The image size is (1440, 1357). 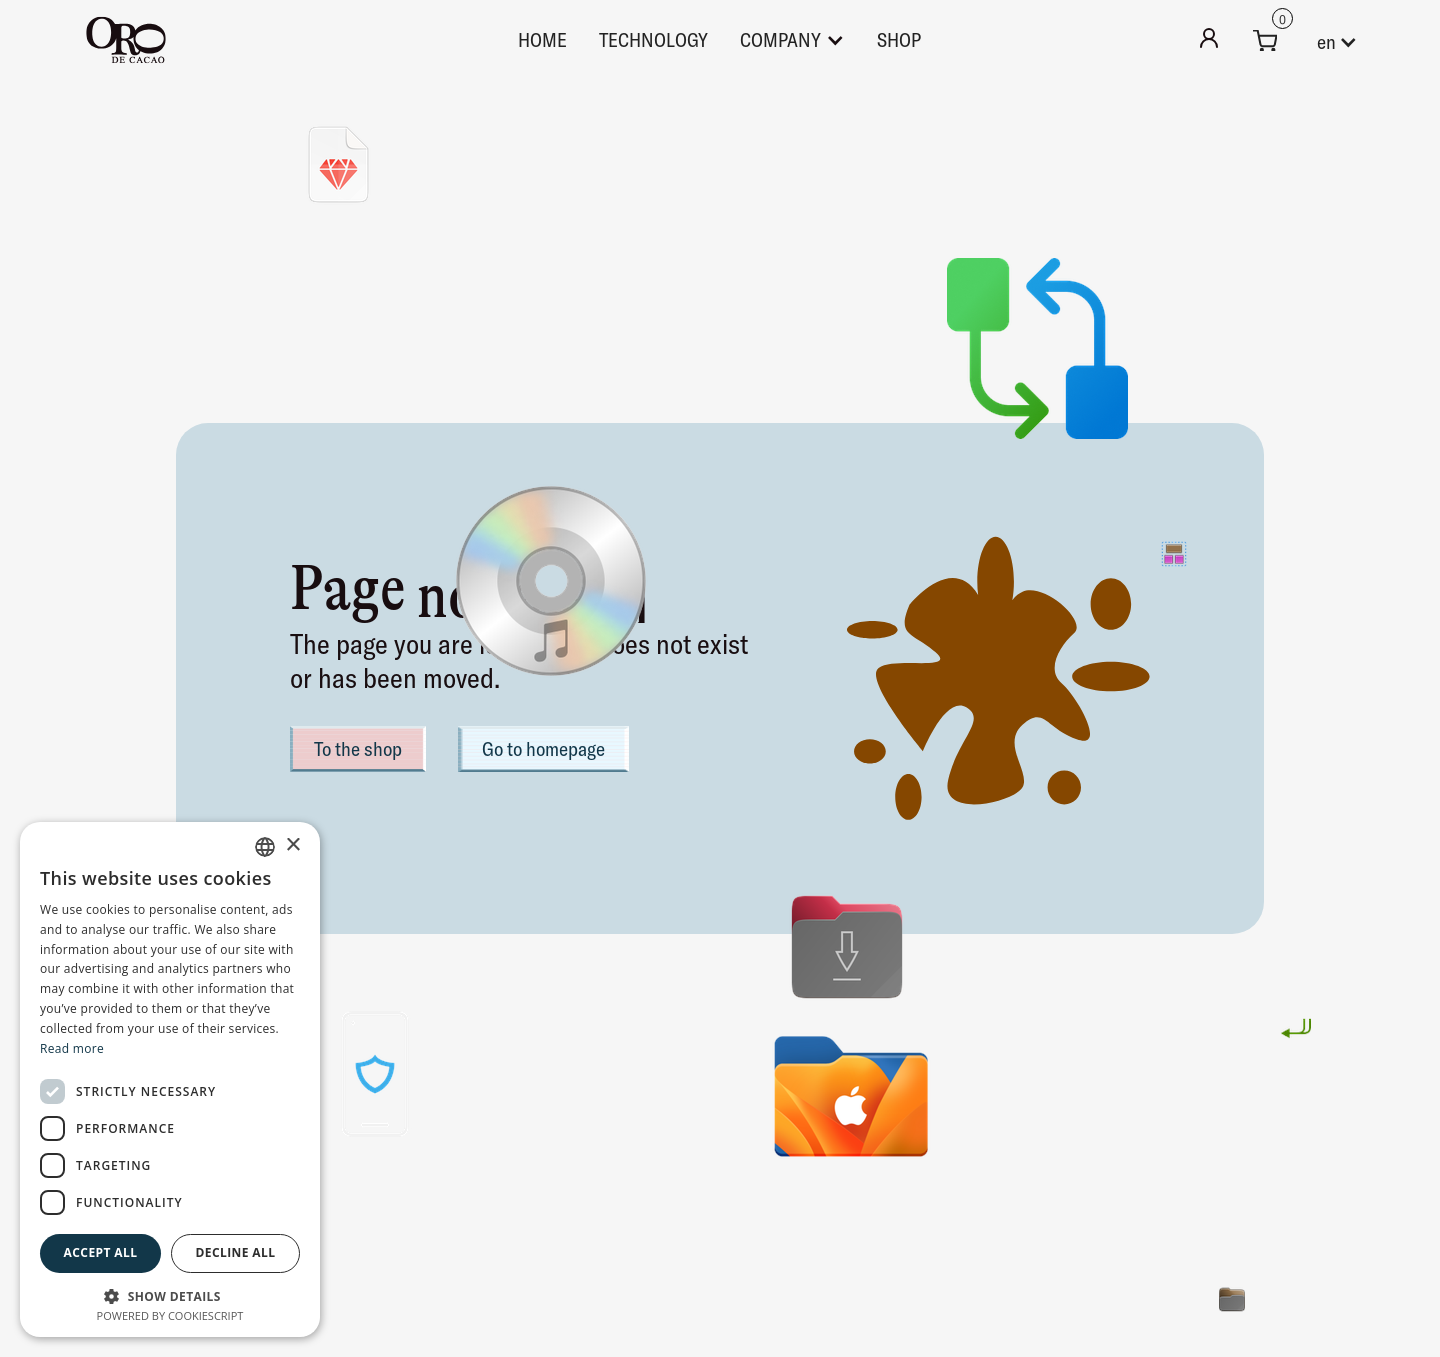 What do you see at coordinates (1174, 554) in the screenshot?
I see `select all items in the current view` at bounding box center [1174, 554].